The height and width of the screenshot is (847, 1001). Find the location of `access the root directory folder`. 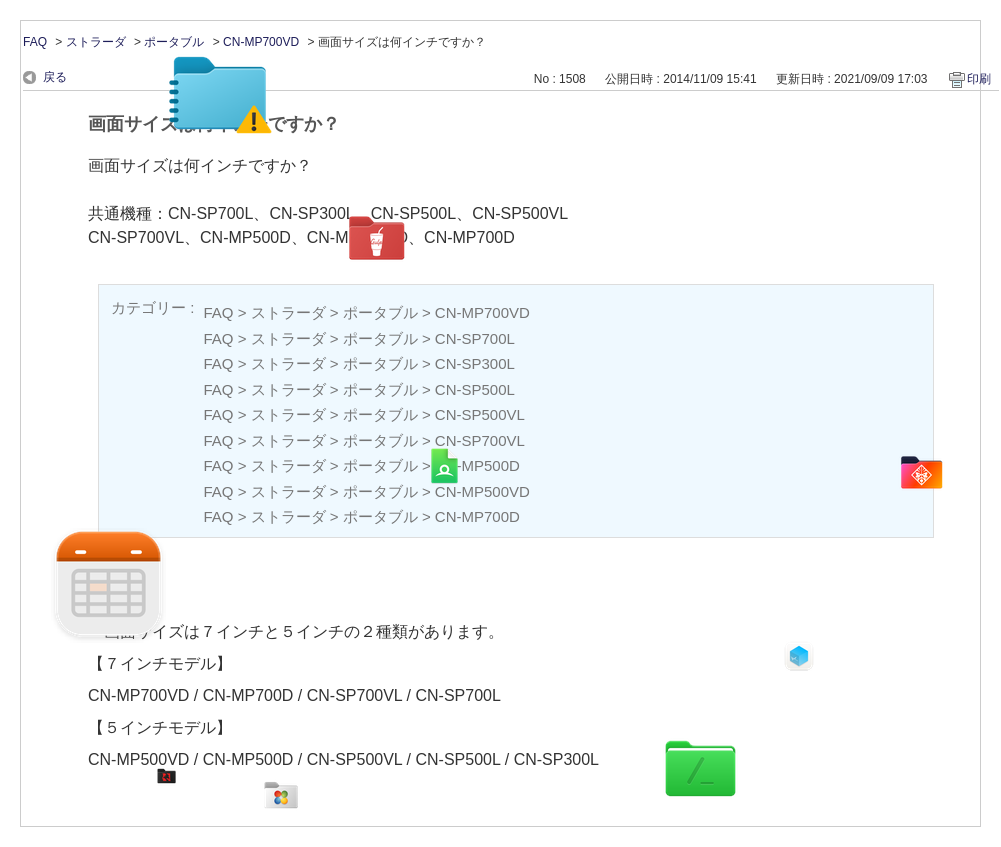

access the root directory folder is located at coordinates (700, 768).